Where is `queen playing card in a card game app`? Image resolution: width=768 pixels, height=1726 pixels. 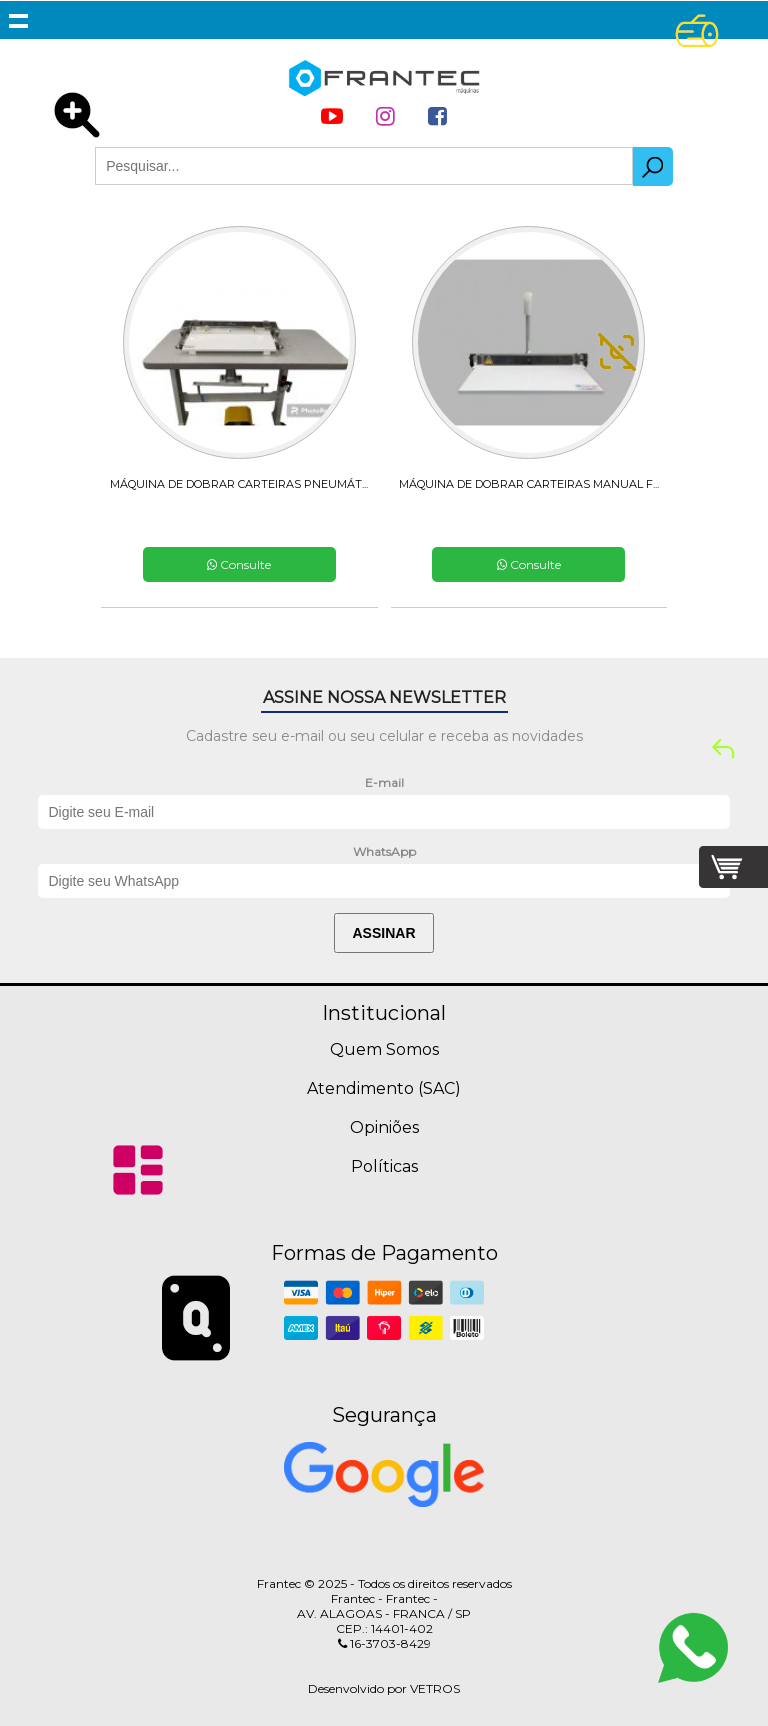
queen playing card in a card game app is located at coordinates (196, 1318).